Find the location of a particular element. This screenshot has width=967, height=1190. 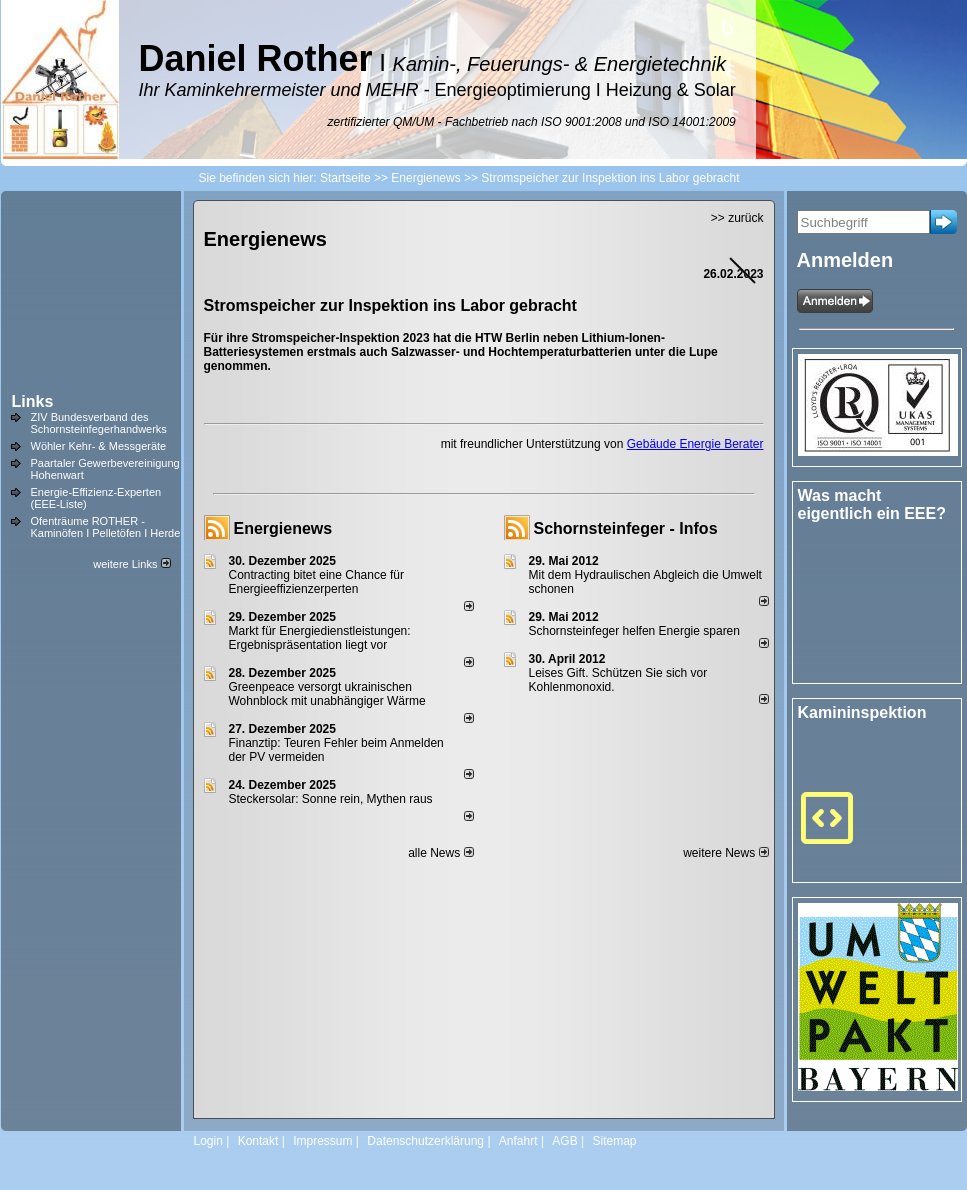

view source code is located at coordinates (827, 818).